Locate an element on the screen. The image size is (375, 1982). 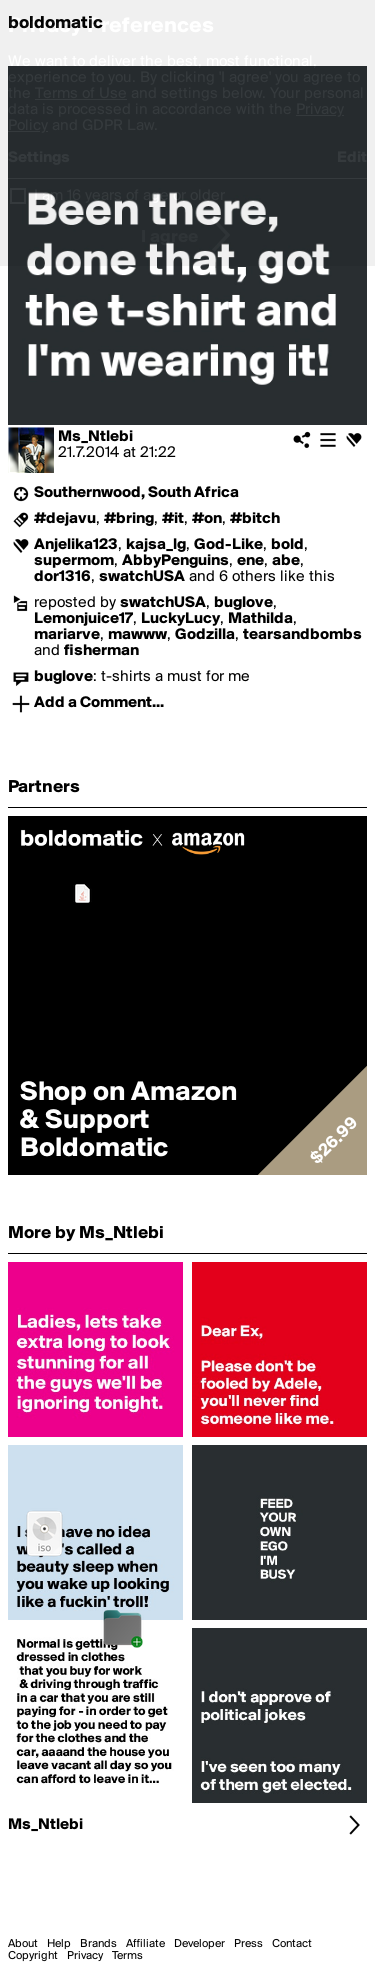
create a new folder is located at coordinates (122, 1627).